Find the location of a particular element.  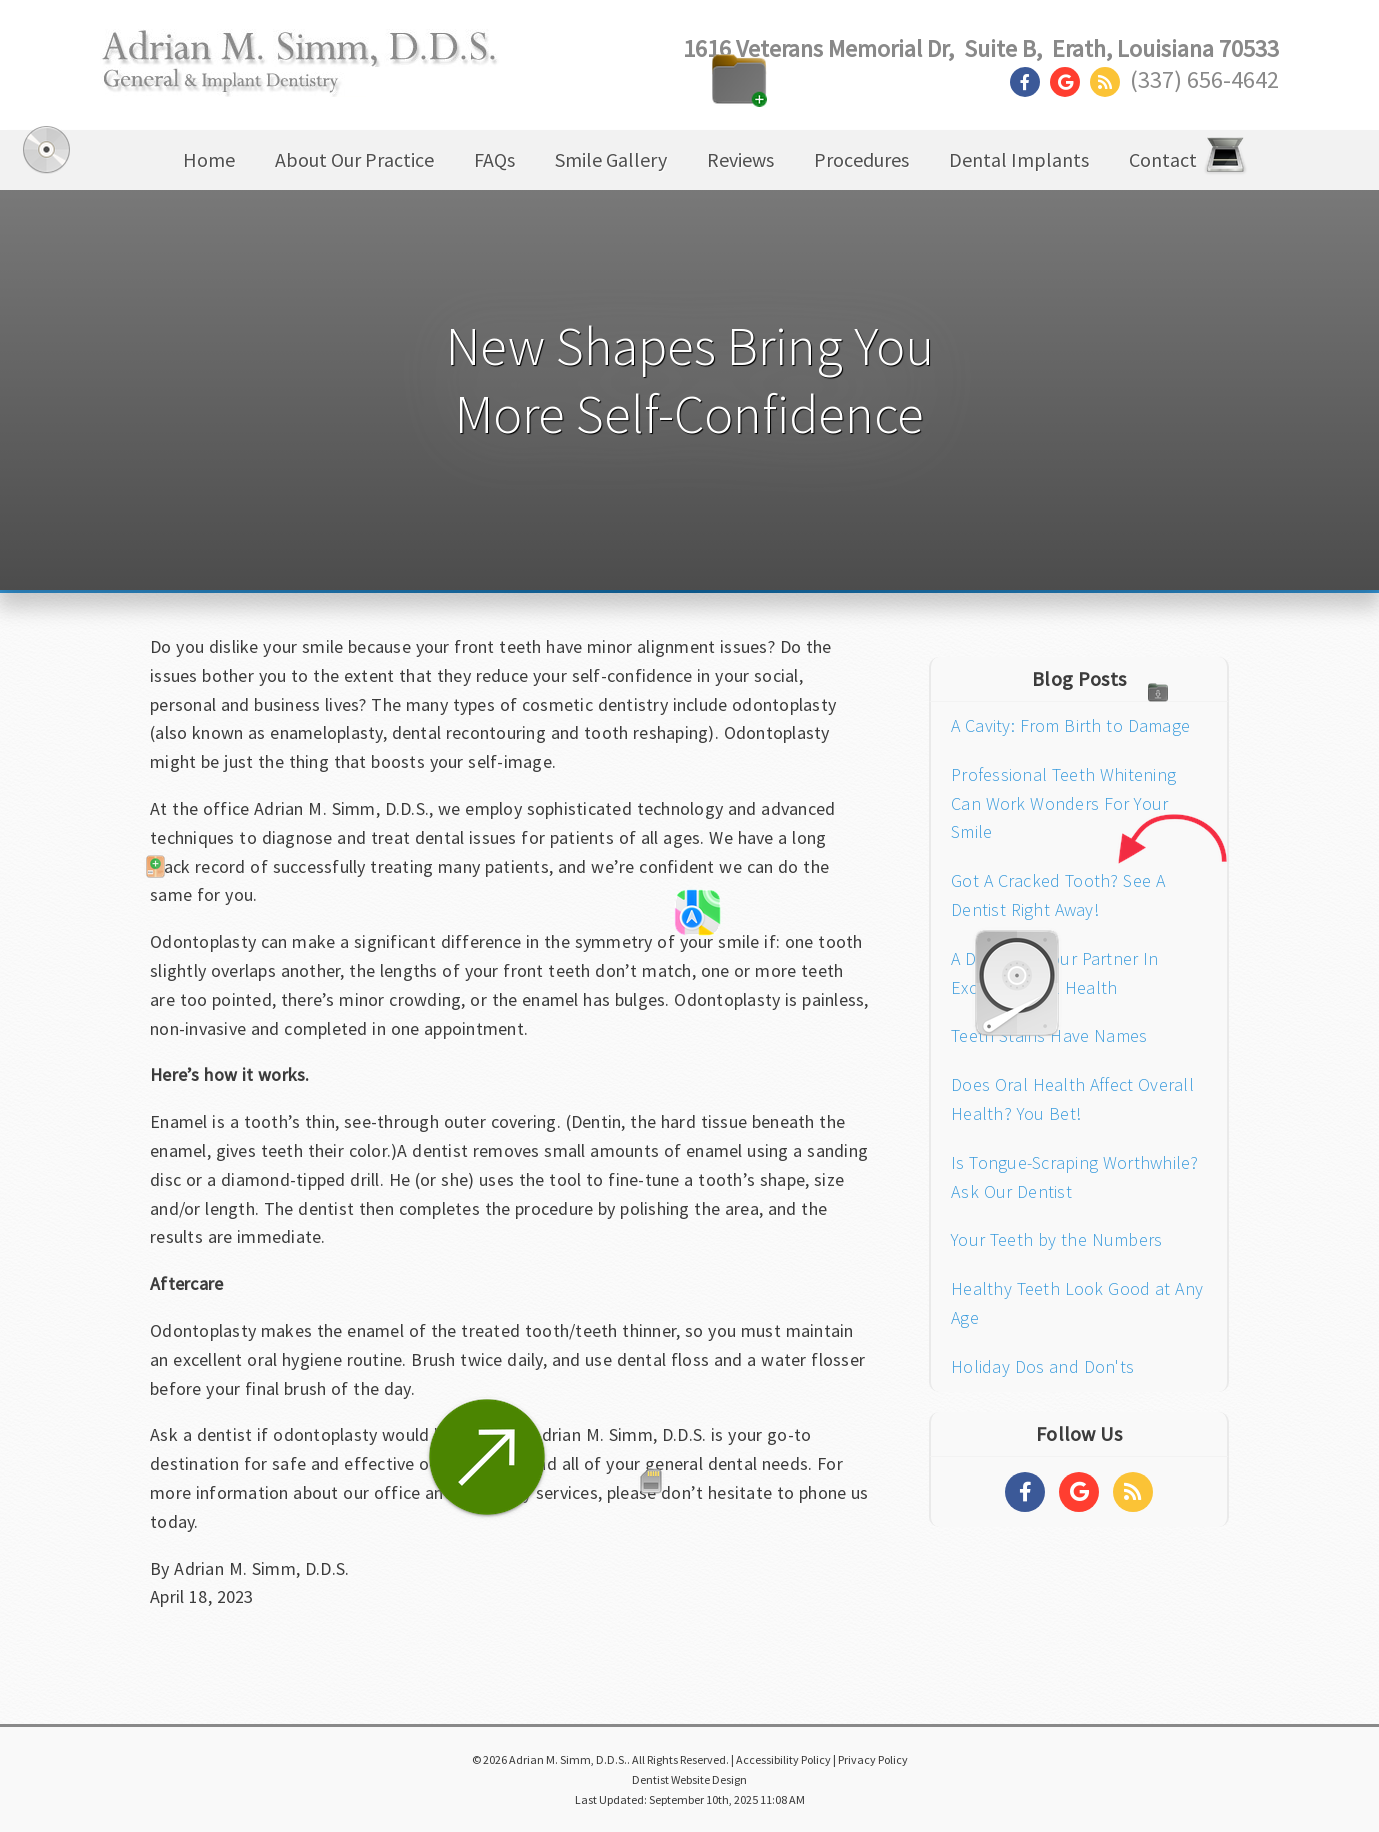

open apple maps is located at coordinates (697, 912).